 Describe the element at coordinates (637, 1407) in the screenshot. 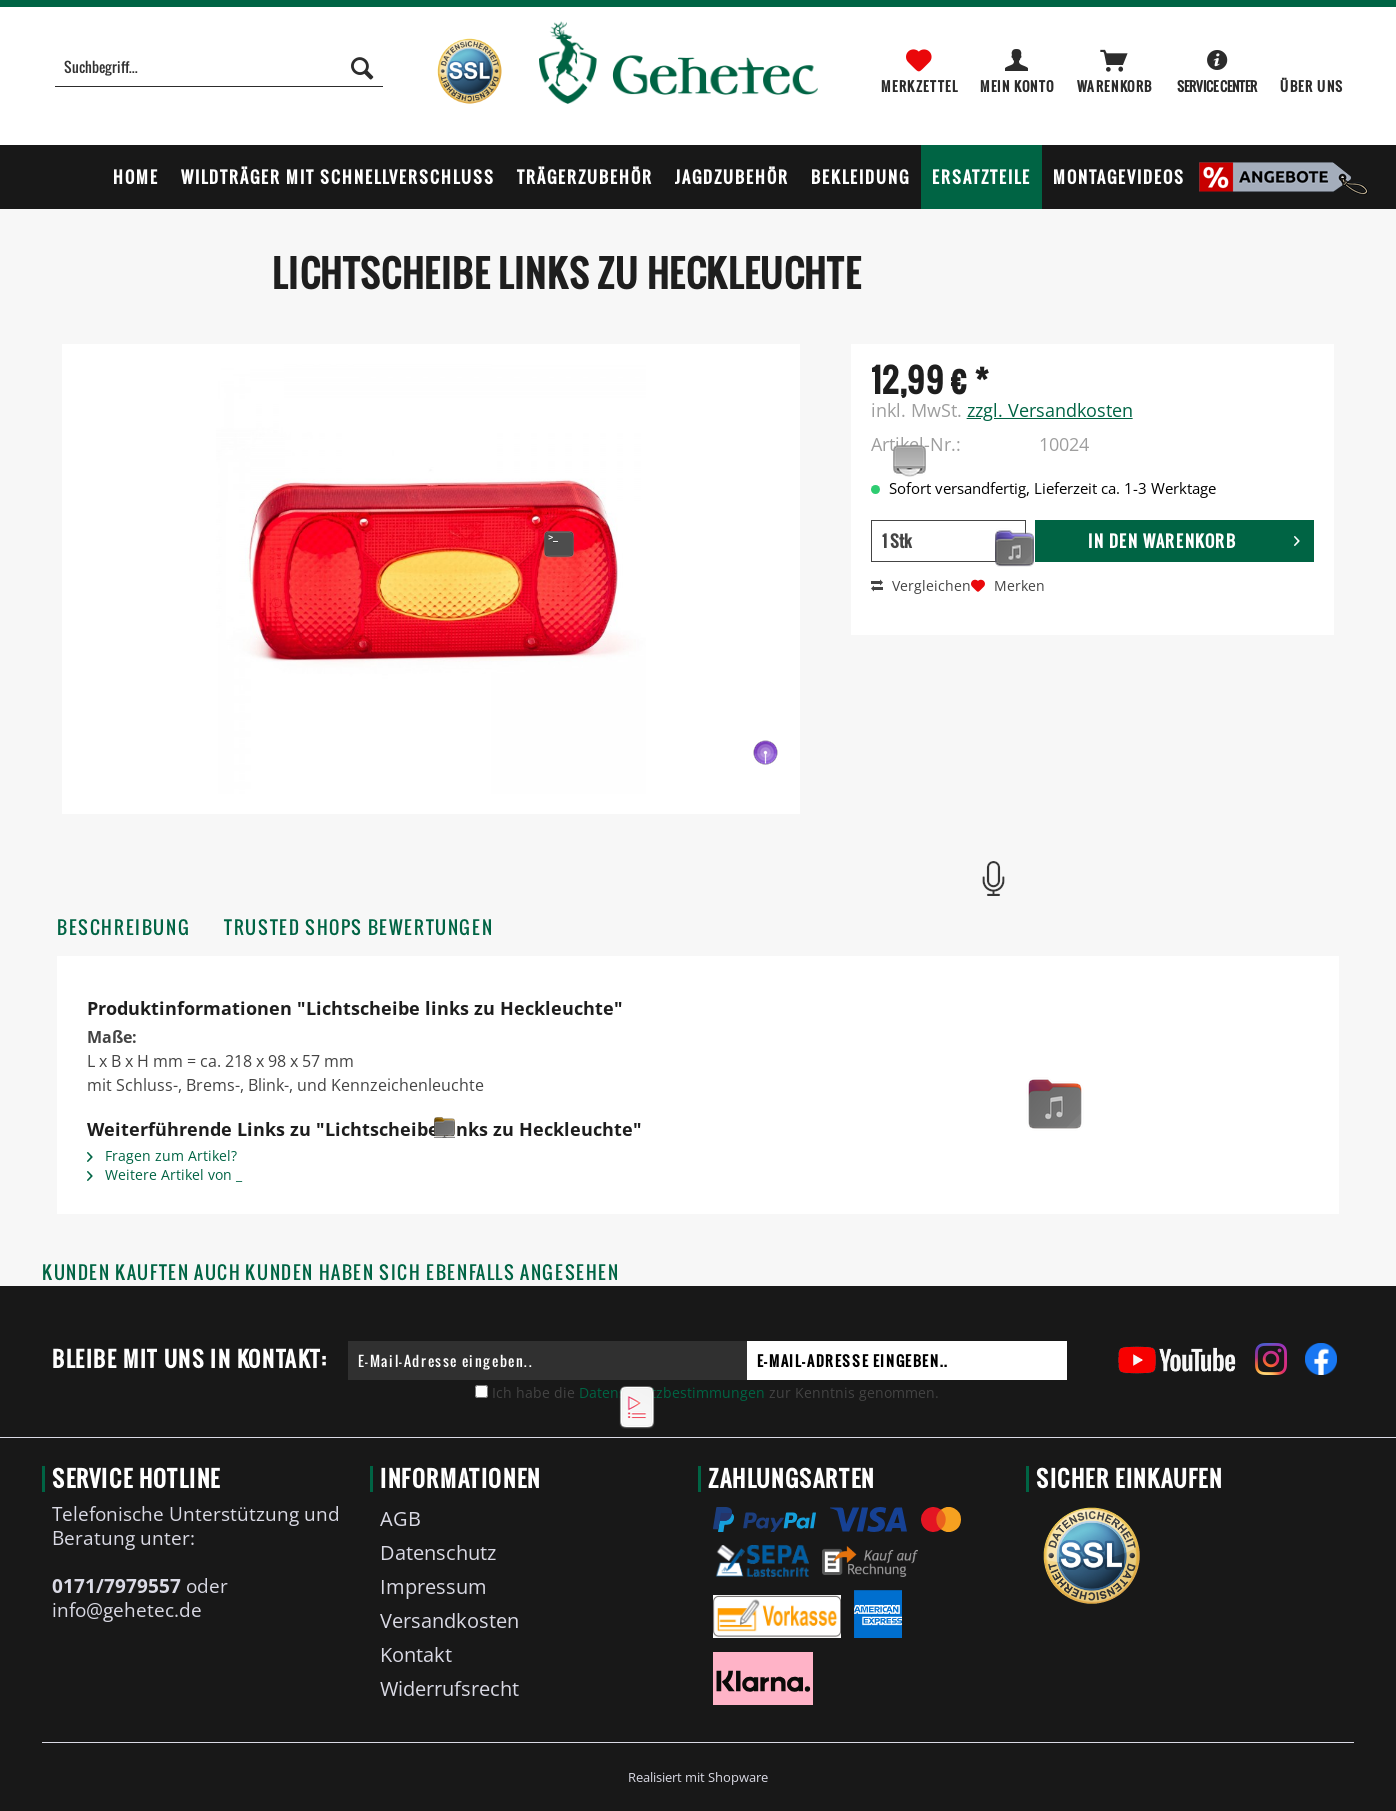

I see `an mp3 playlist file` at that location.